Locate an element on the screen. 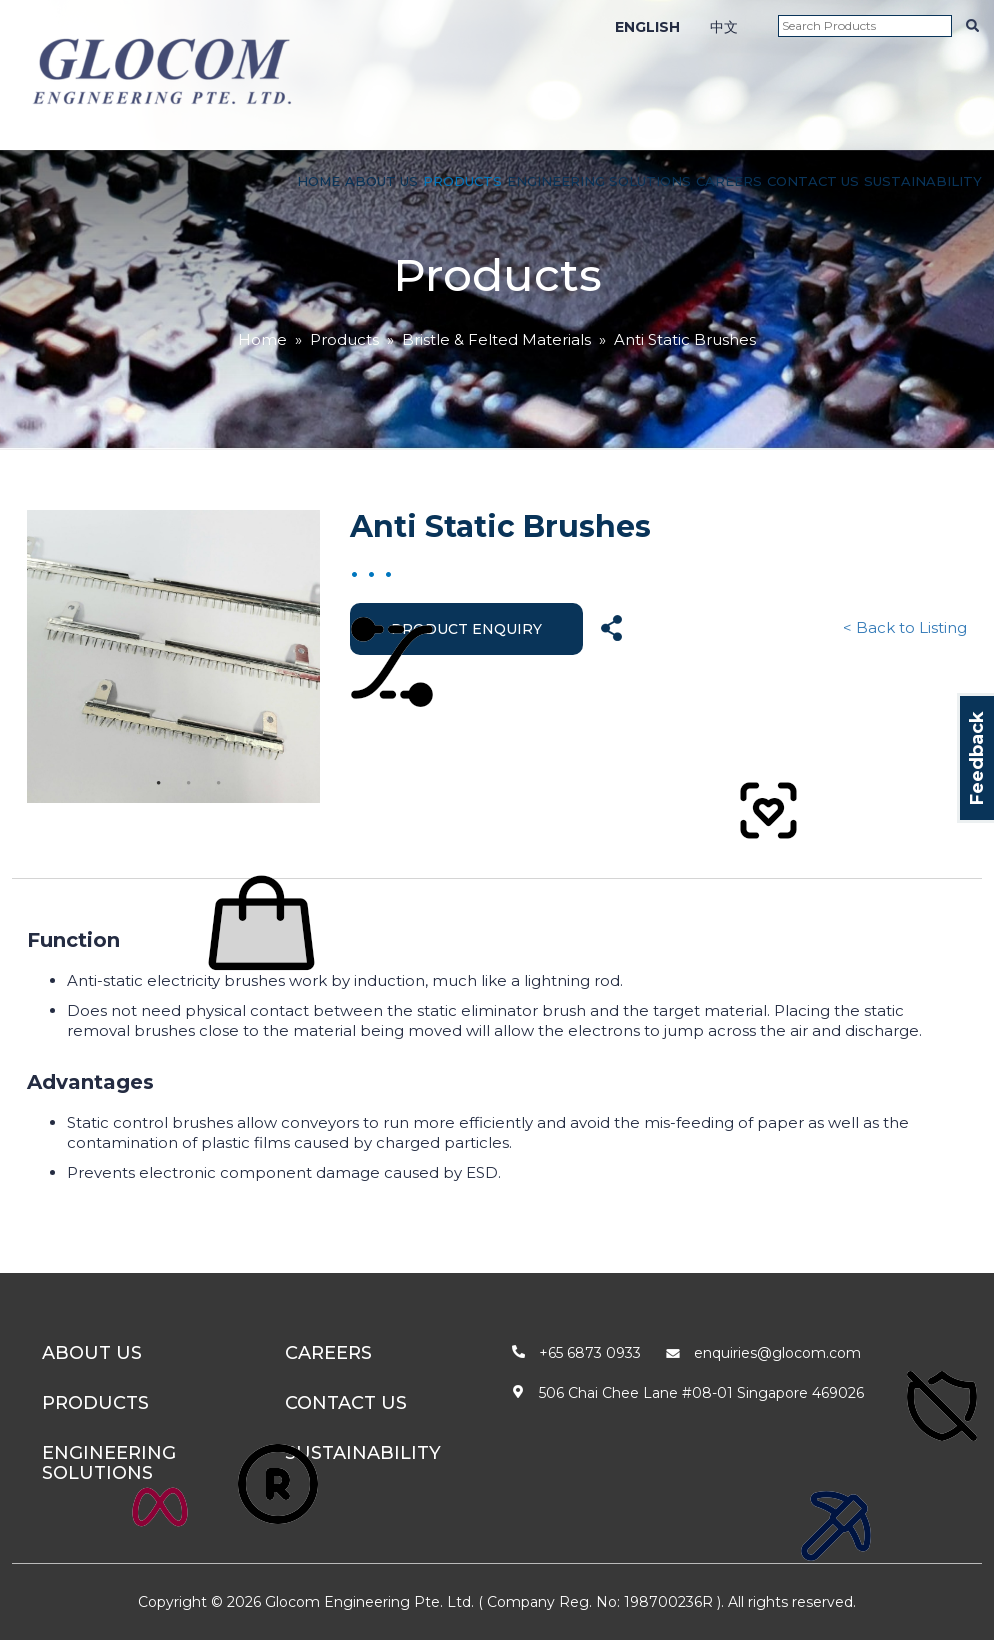 Image resolution: width=994 pixels, height=1640 pixels. view your shopping bag is located at coordinates (261, 928).